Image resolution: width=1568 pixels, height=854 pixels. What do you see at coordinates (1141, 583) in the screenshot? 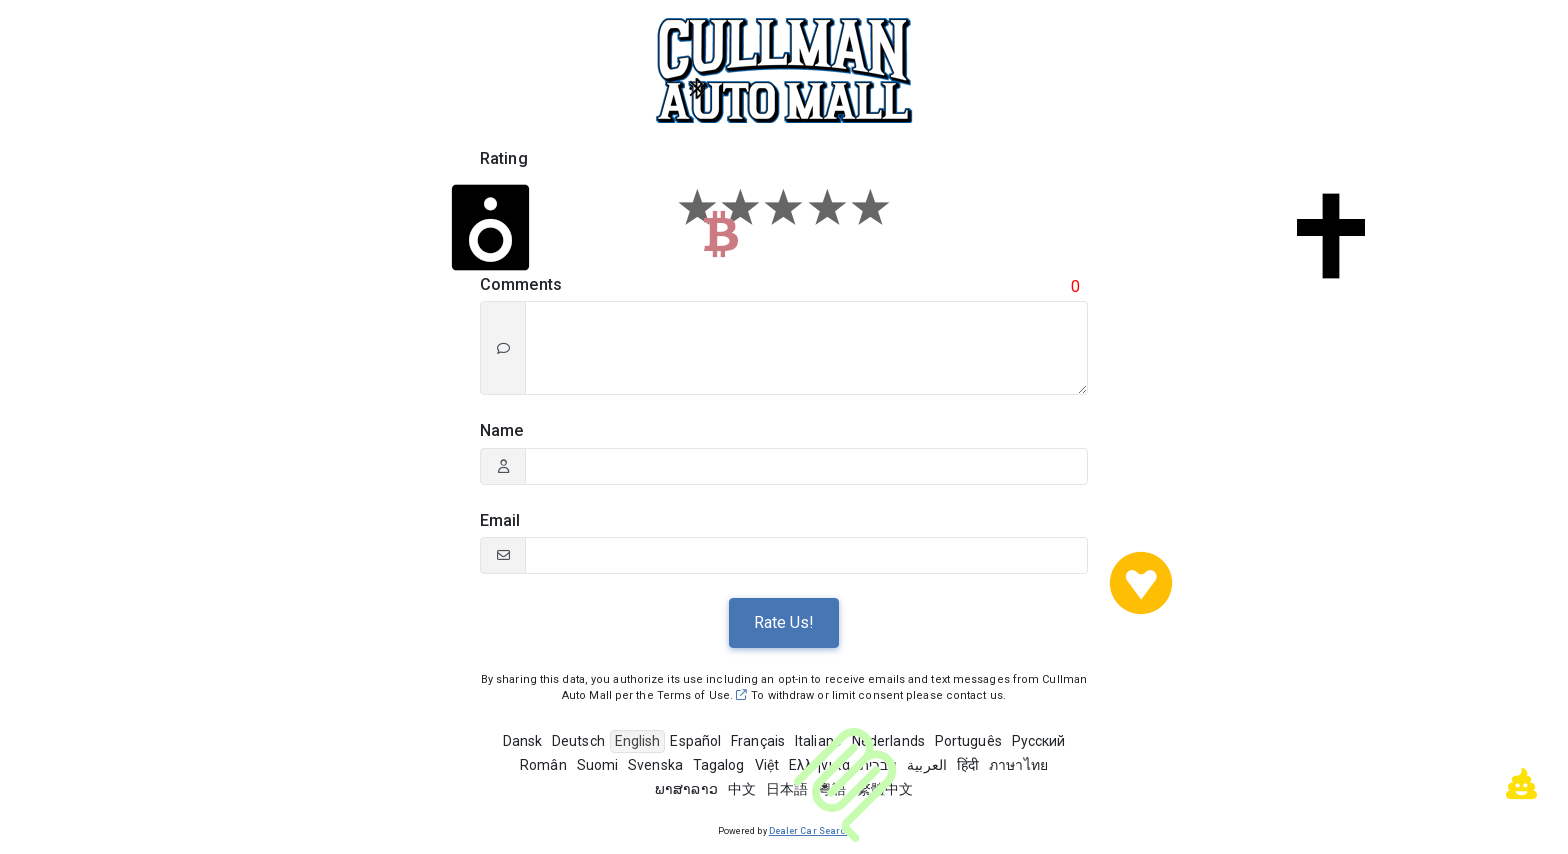
I see `gratipay logo - a platform for recurring donations and tips` at bounding box center [1141, 583].